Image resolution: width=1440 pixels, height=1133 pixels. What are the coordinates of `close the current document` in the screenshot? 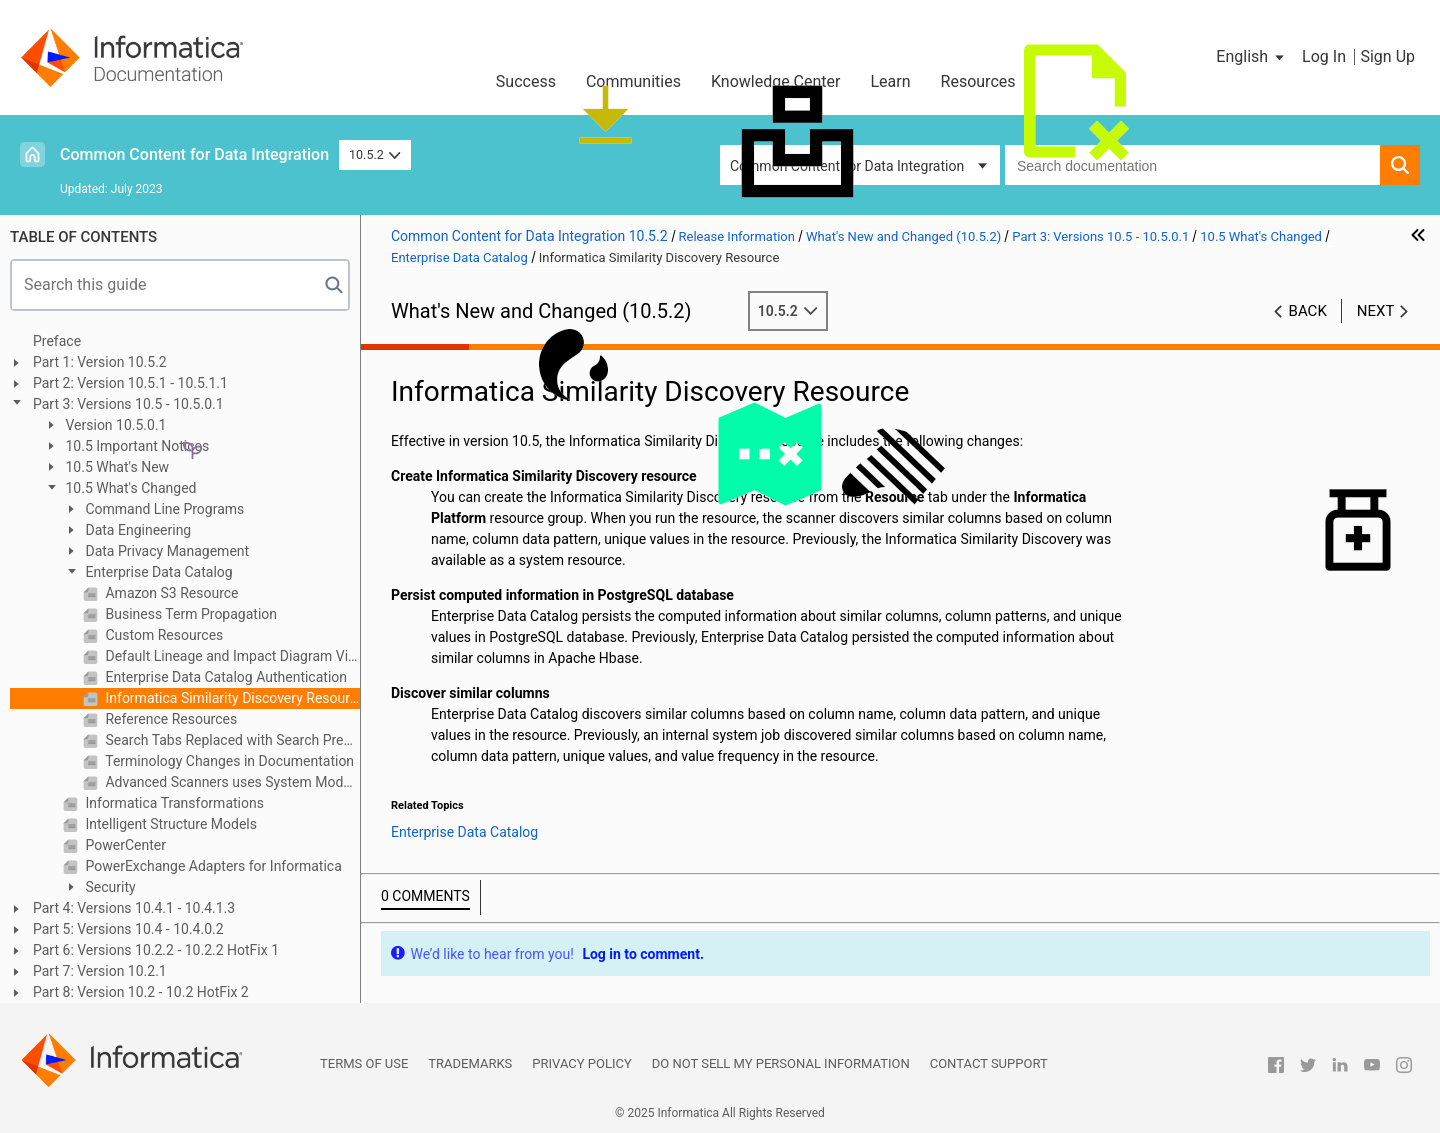 It's located at (1075, 101).